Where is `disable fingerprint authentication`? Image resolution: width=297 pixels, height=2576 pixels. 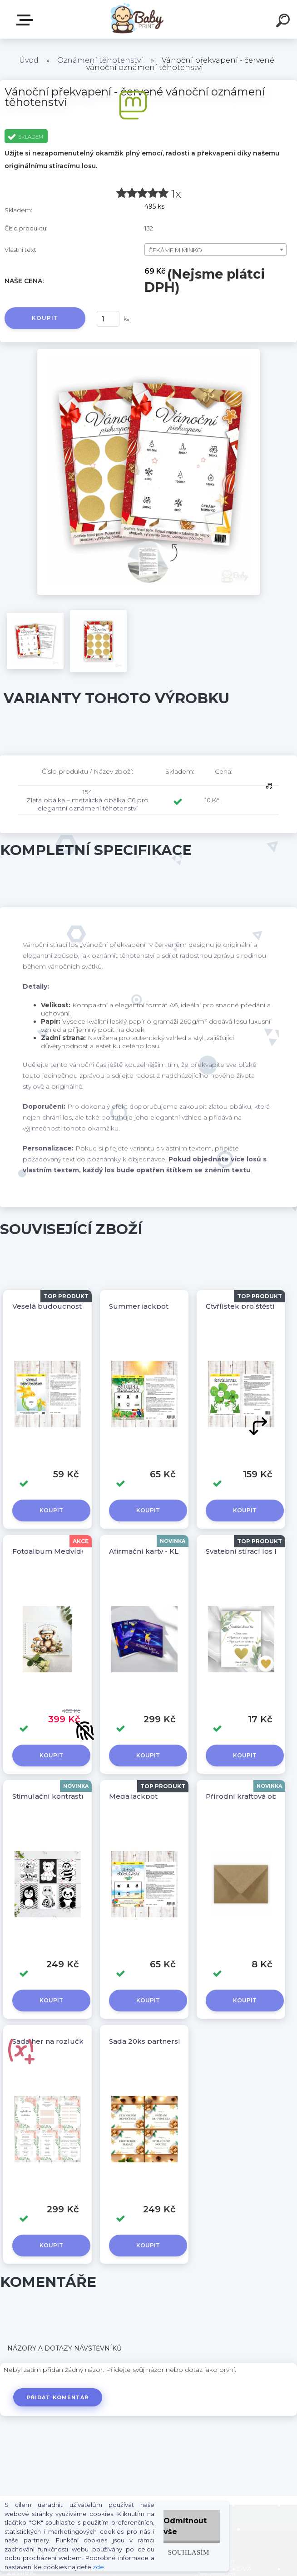
disable fingerprint authentication is located at coordinates (84, 1731).